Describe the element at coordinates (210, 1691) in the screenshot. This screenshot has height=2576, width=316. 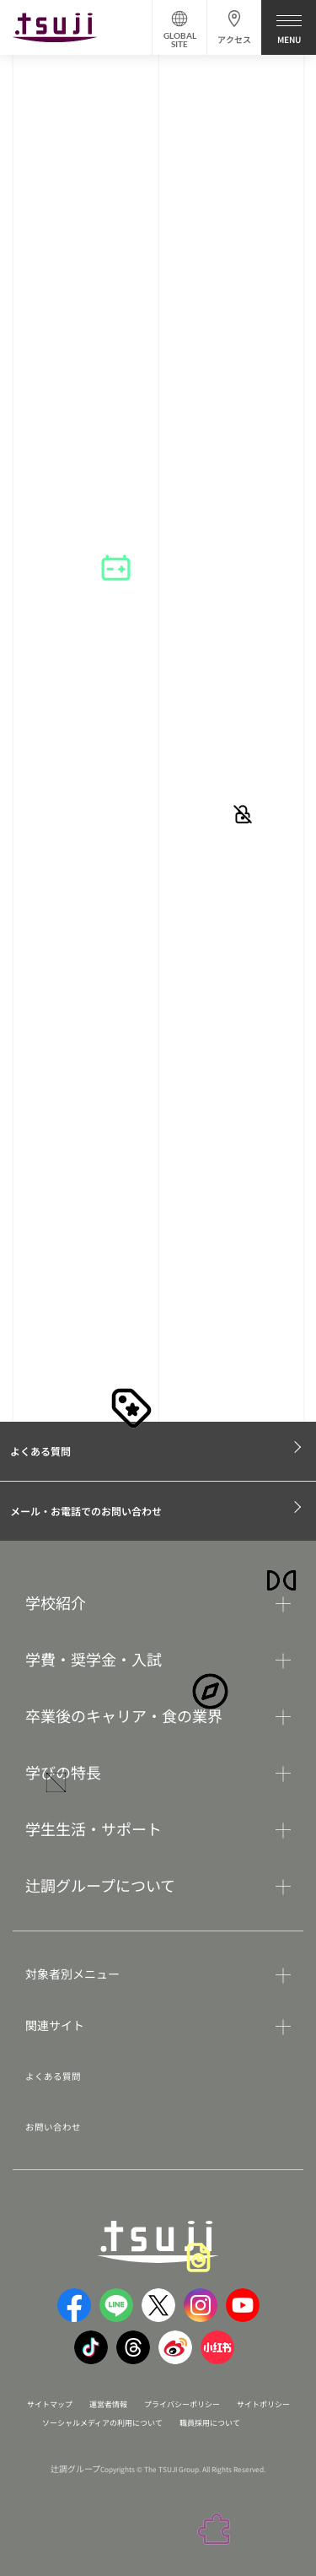
I see `open safari browser` at that location.